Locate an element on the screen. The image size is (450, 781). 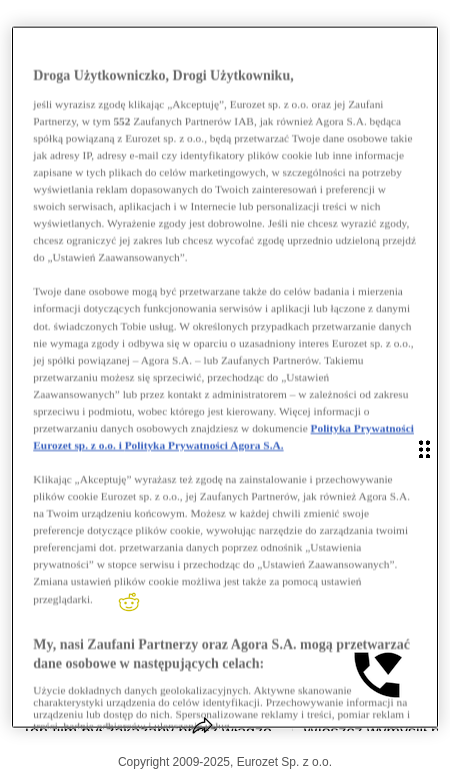
drag to reorder this item is located at coordinates (424, 449).